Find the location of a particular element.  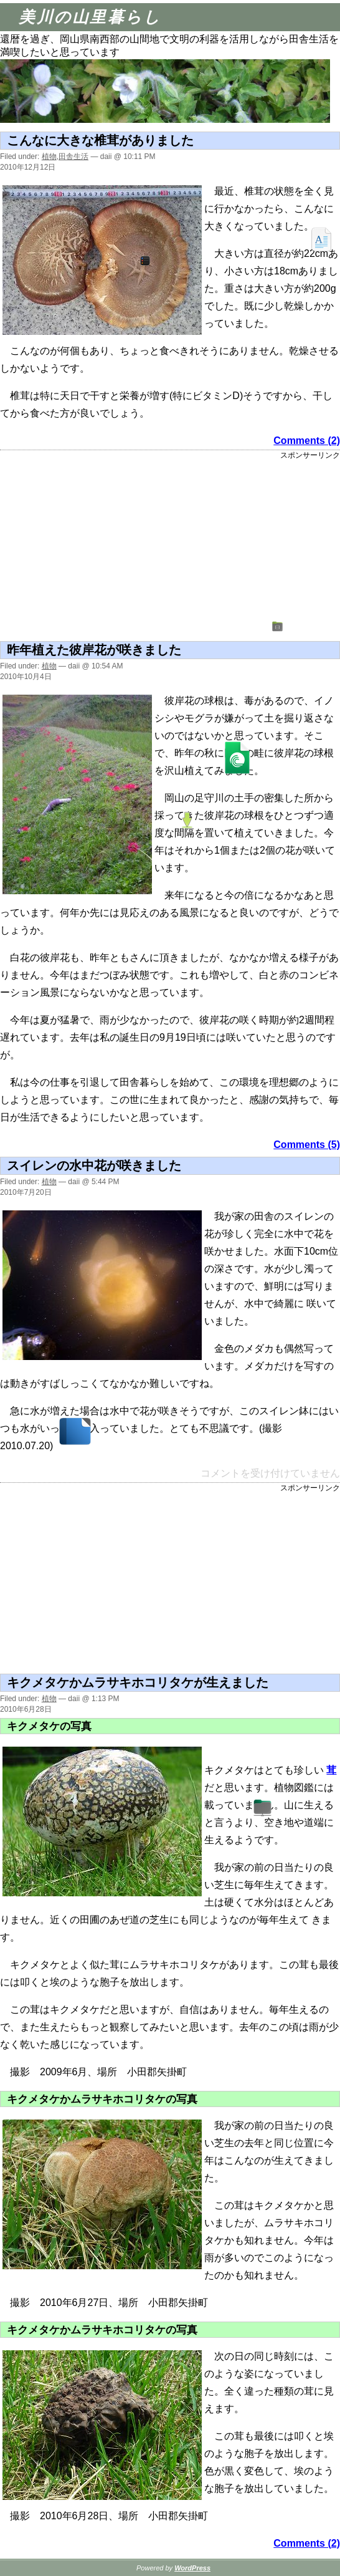

open your videos folder is located at coordinates (277, 626).